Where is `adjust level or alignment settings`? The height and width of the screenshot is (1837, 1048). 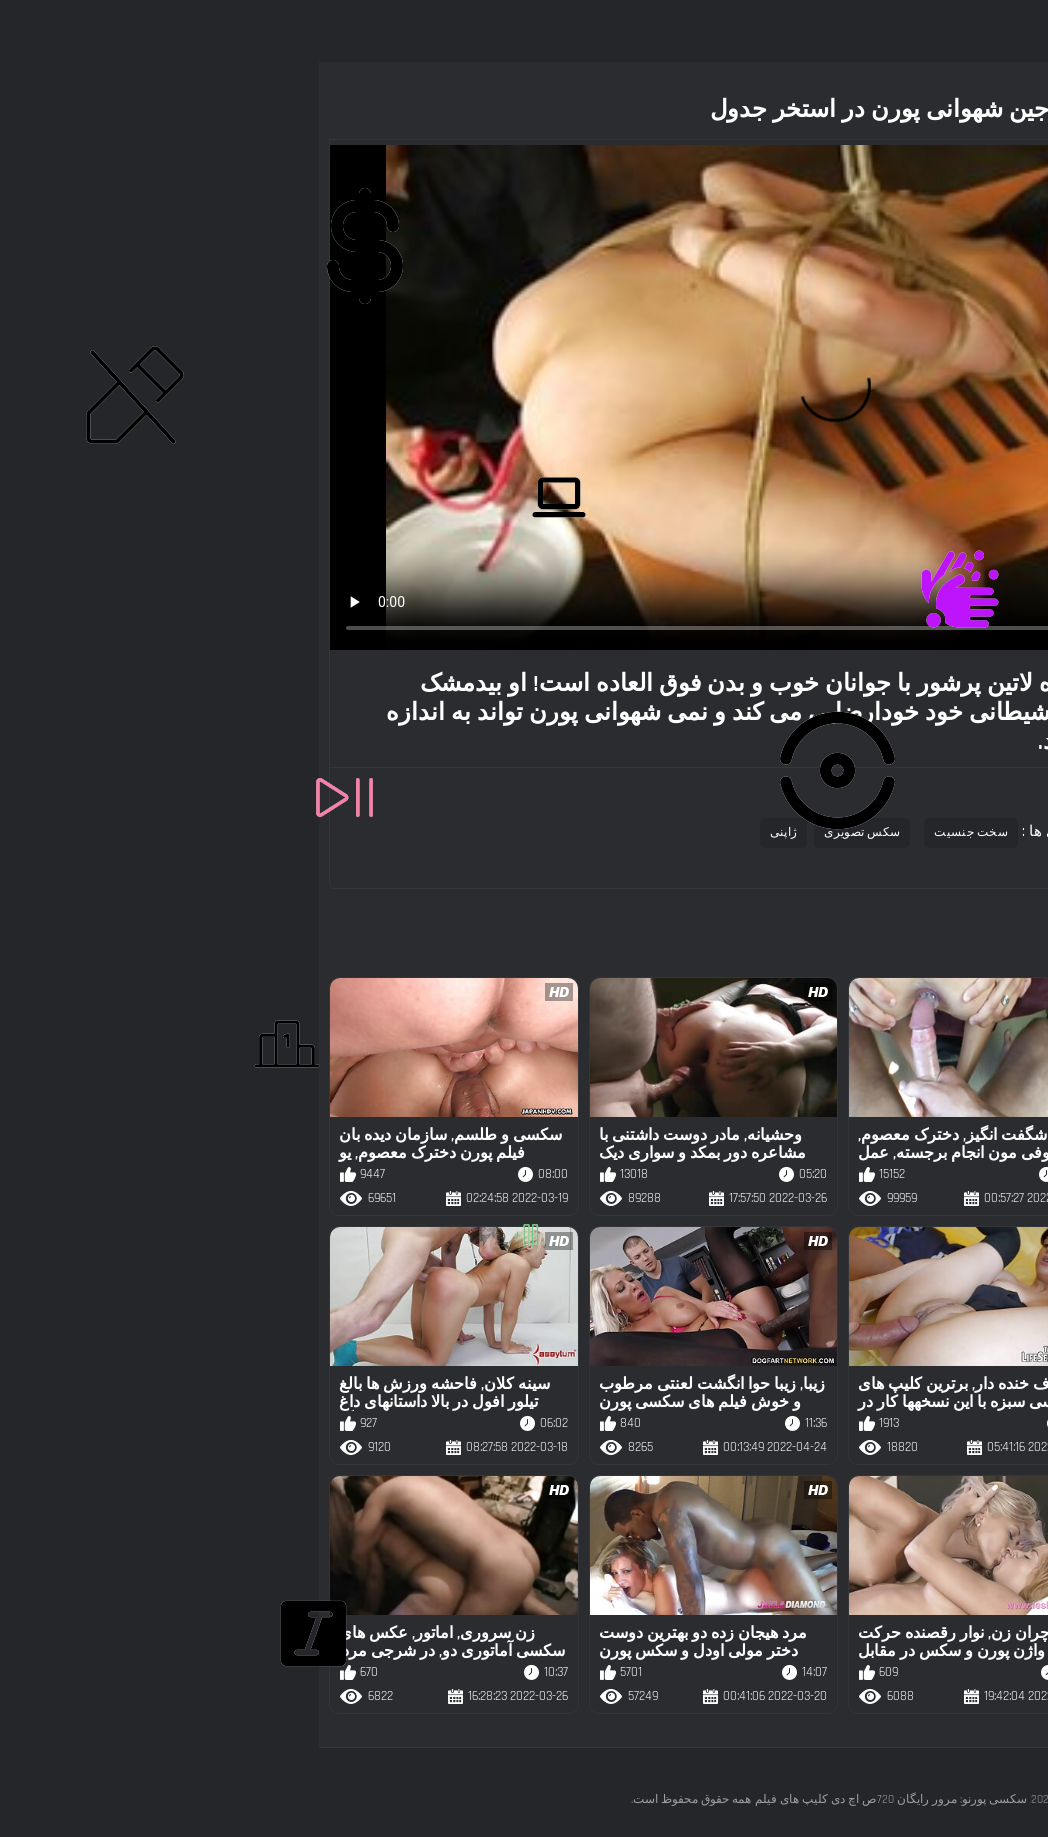
adjust level or alignment settings is located at coordinates (837, 770).